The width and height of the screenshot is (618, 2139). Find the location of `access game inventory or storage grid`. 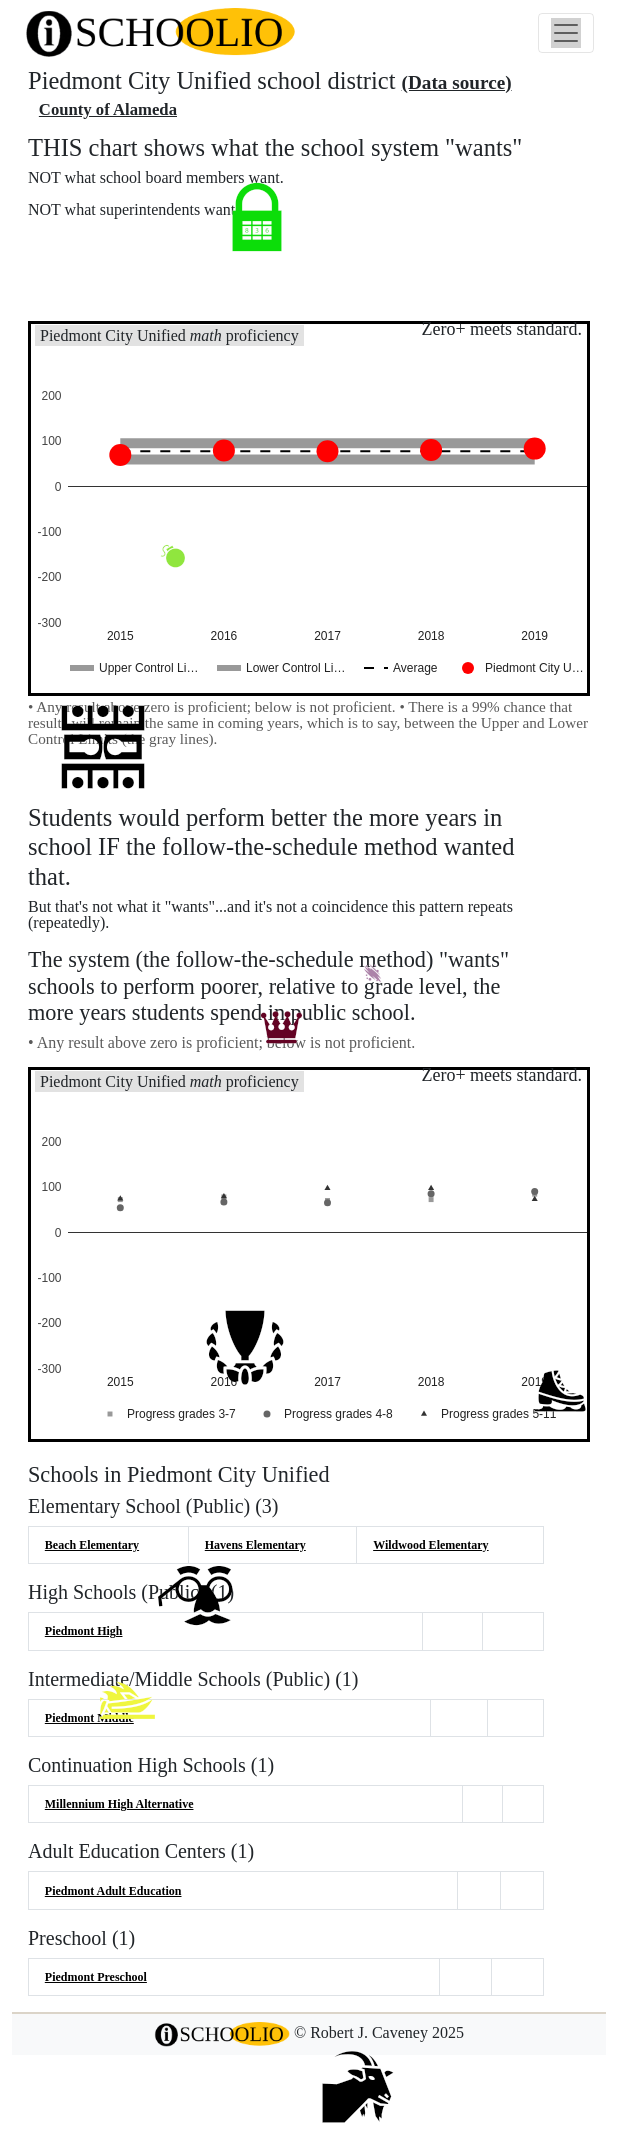

access game inventory or storage grid is located at coordinates (103, 747).